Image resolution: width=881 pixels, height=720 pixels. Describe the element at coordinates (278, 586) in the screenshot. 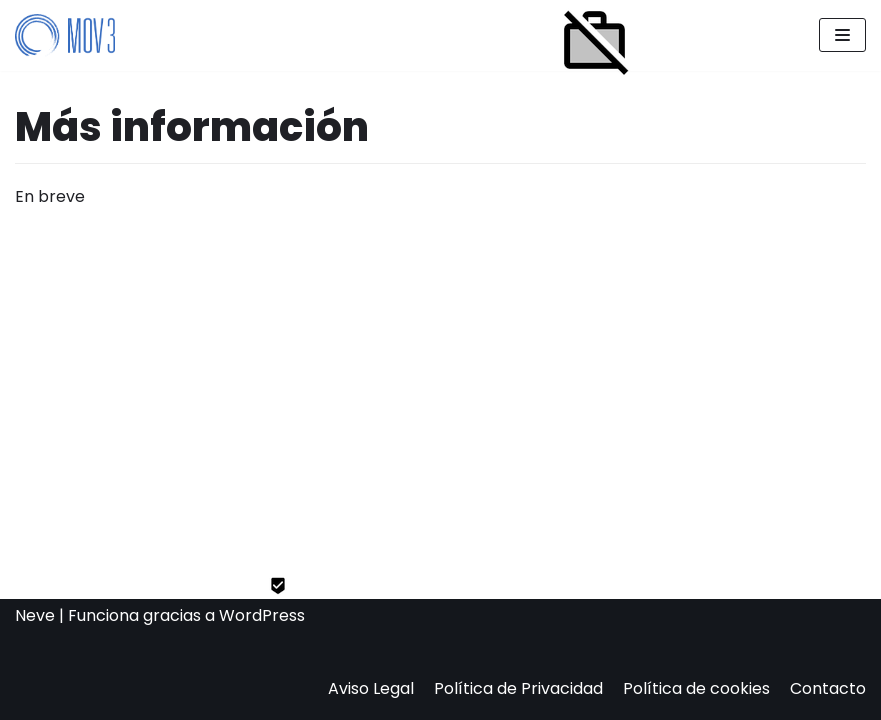

I see `indicates a verified or confirmed location` at that location.